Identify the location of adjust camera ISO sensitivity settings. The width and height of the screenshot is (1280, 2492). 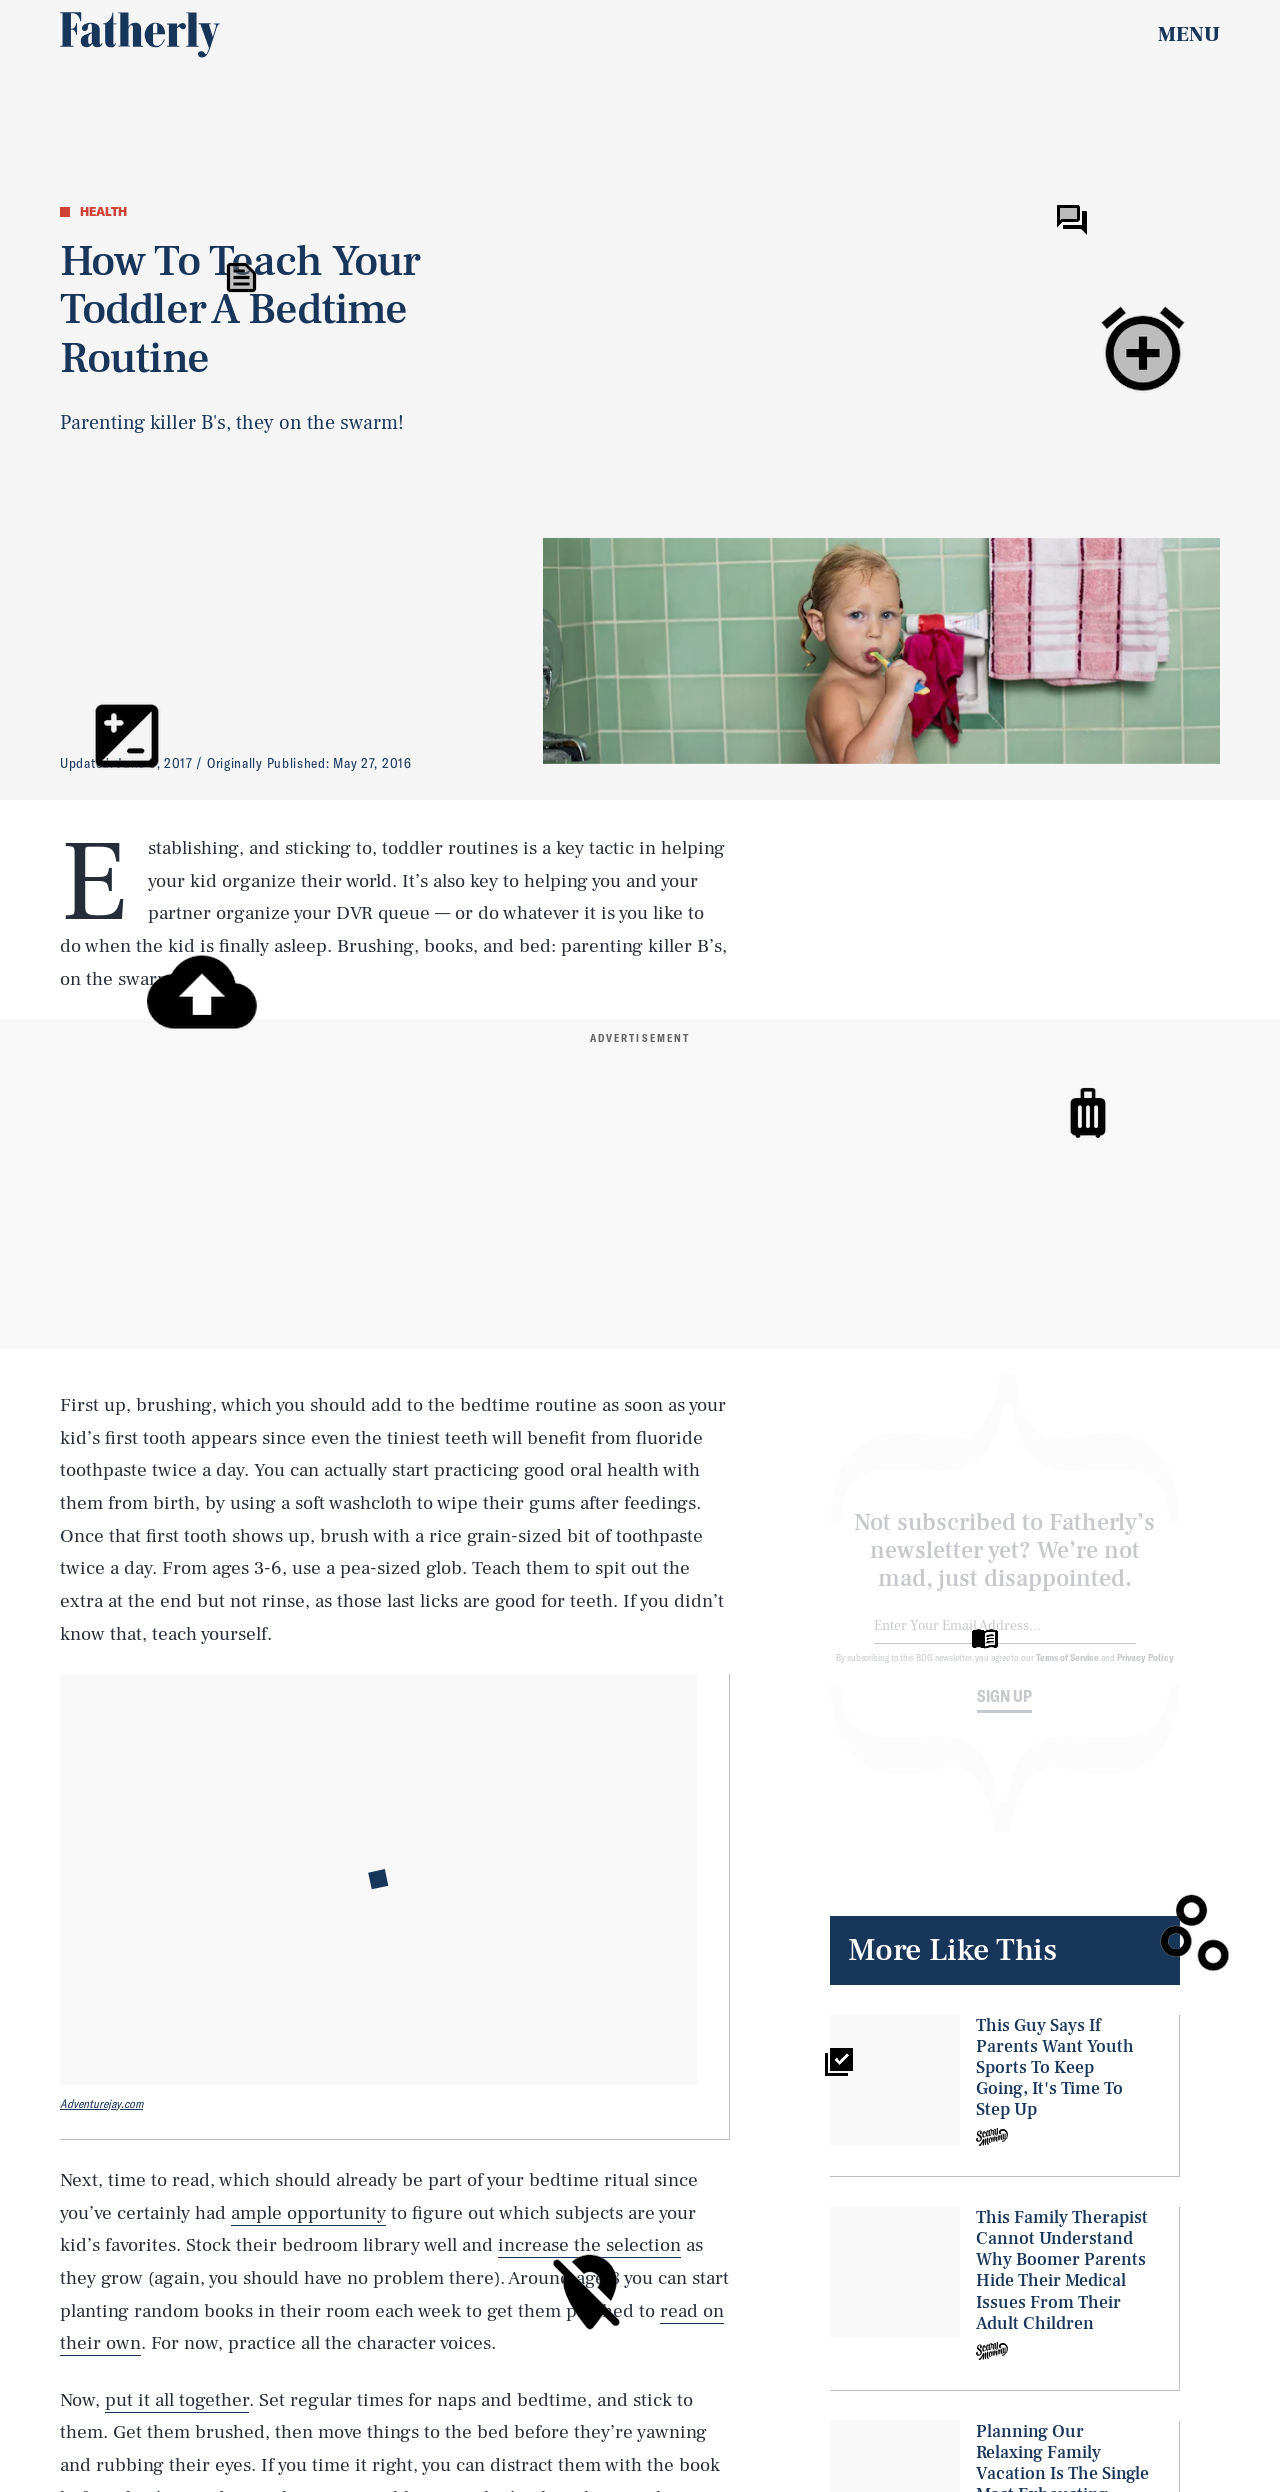
(127, 736).